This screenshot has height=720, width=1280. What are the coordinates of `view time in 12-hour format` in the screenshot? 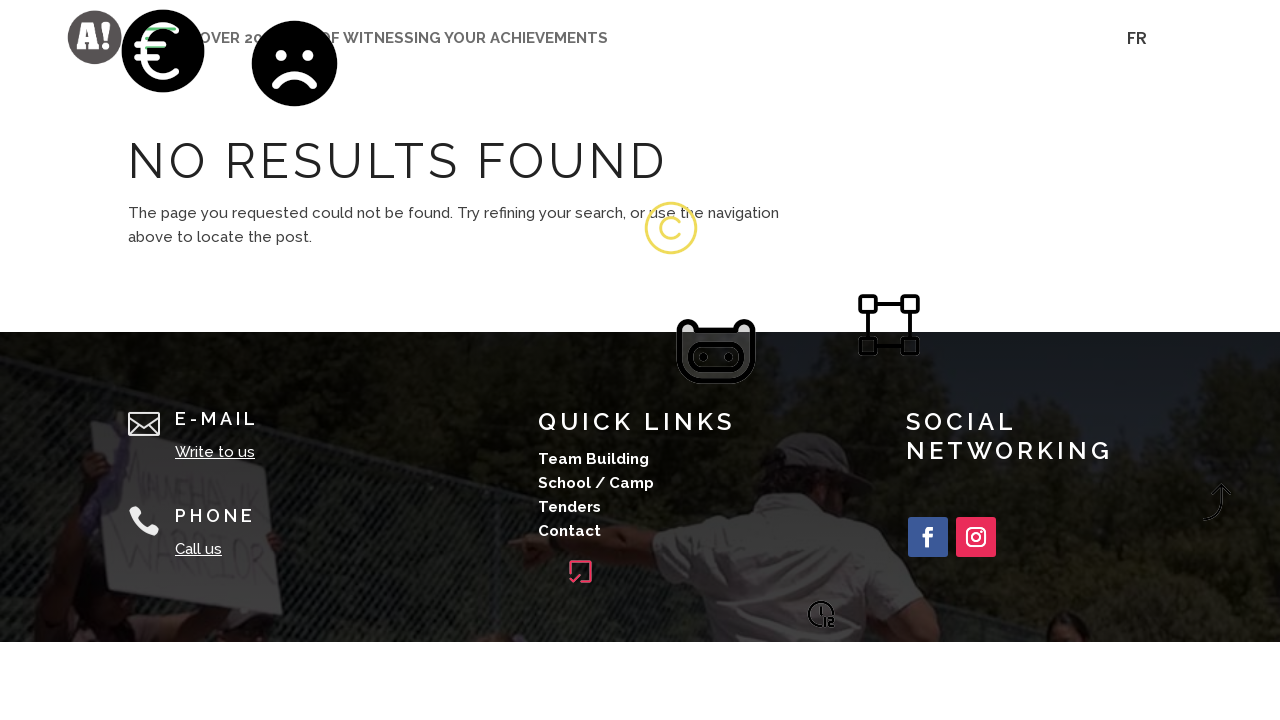 It's located at (821, 614).